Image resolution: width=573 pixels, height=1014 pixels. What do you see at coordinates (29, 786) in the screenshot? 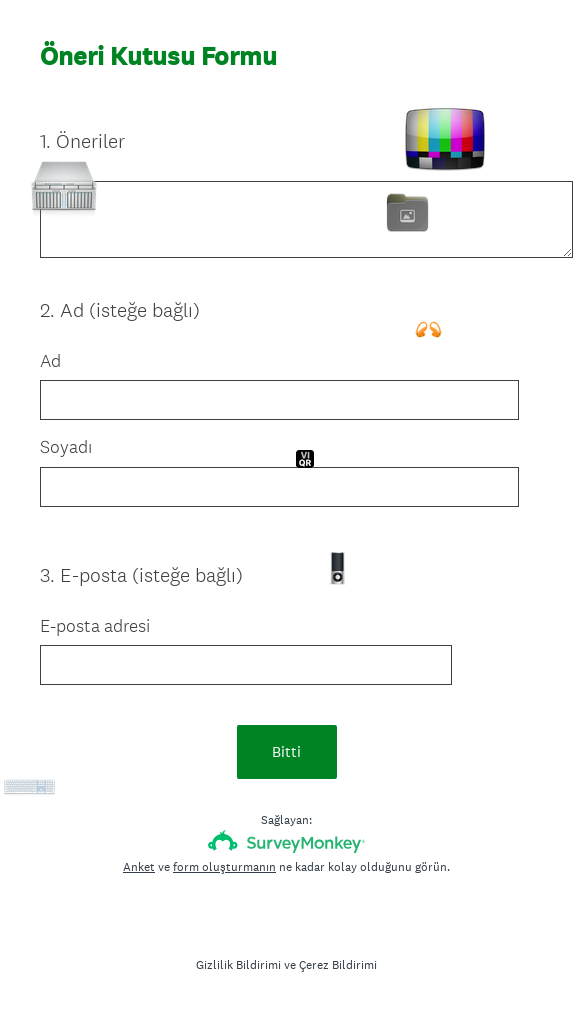
I see `connect a bluetooth keyboard` at bounding box center [29, 786].